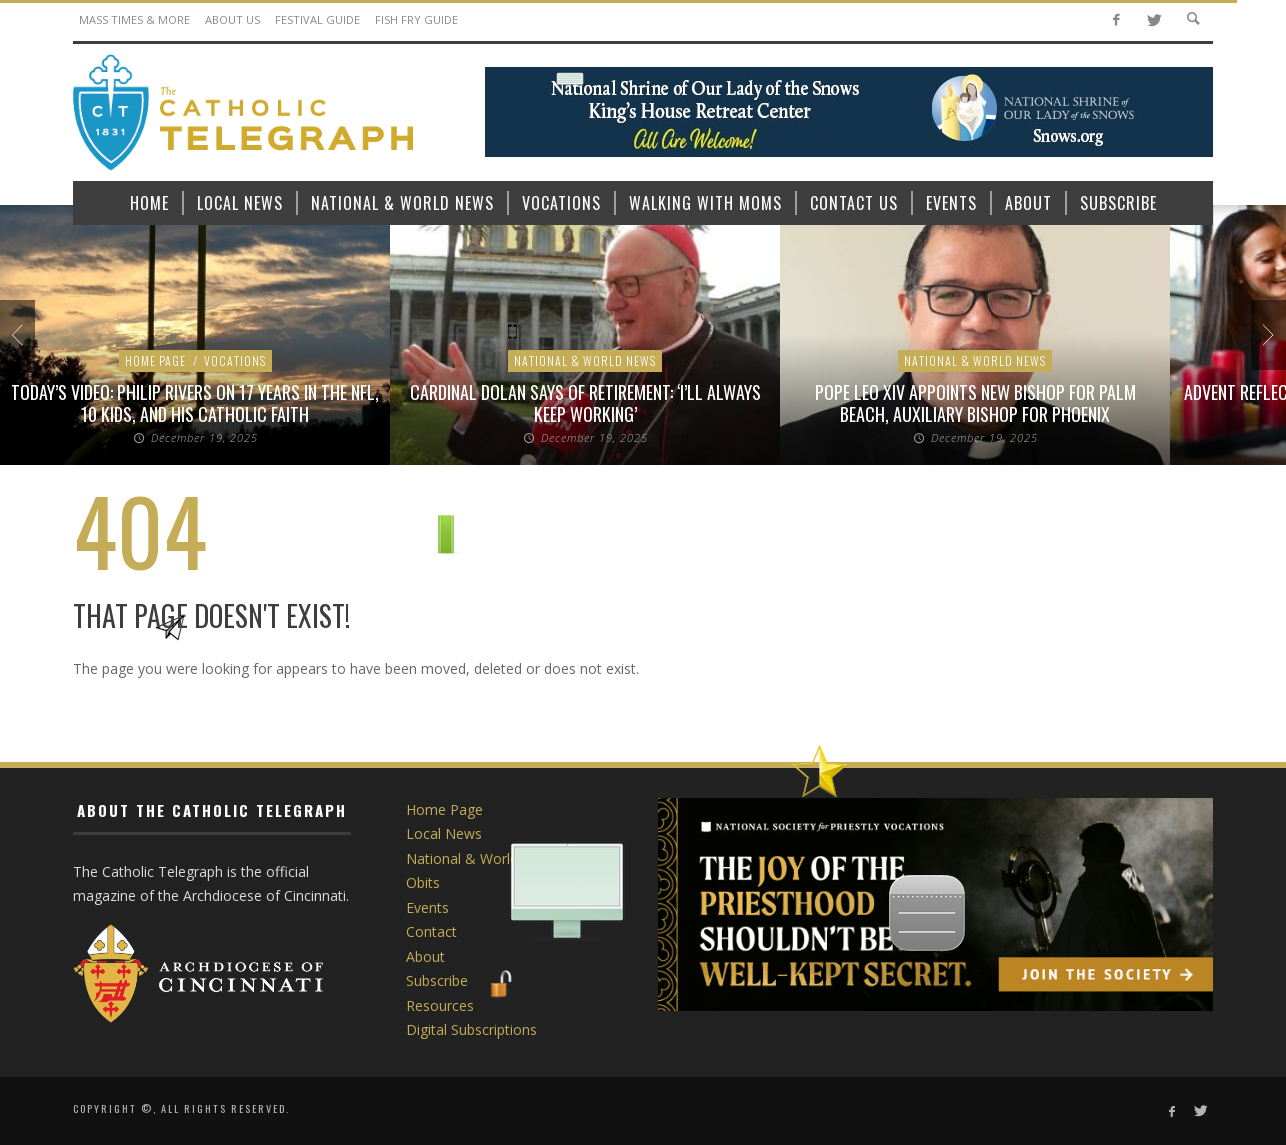 The image size is (1286, 1145). I want to click on indicates an unlocked or unsecured item, so click(501, 984).